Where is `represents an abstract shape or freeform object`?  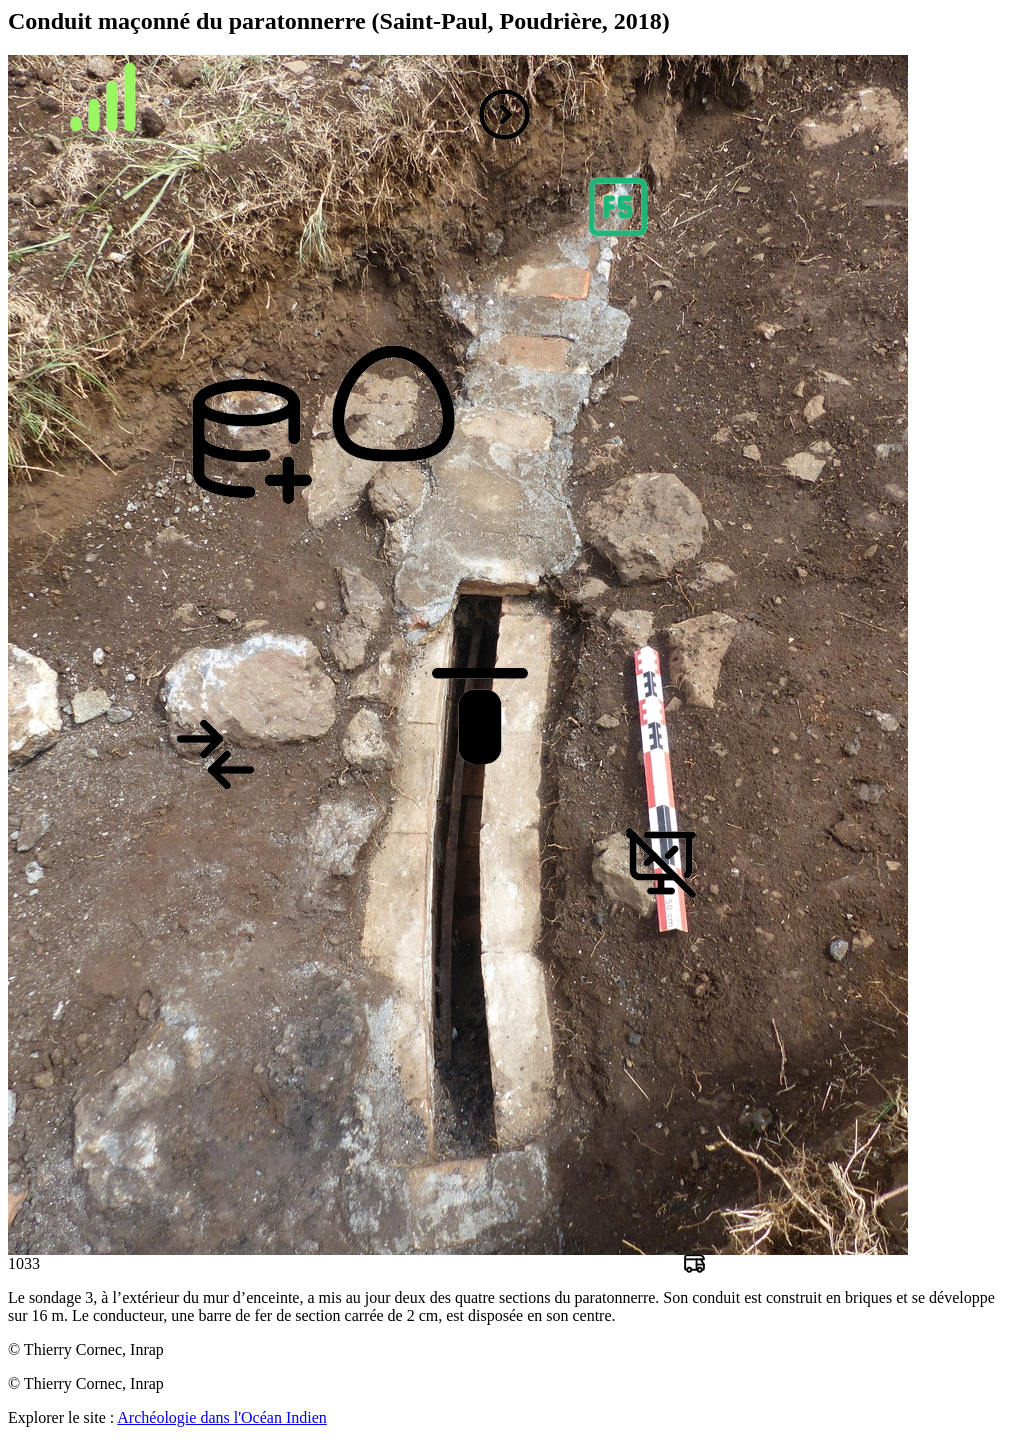 represents an abstract shape or freeform object is located at coordinates (393, 400).